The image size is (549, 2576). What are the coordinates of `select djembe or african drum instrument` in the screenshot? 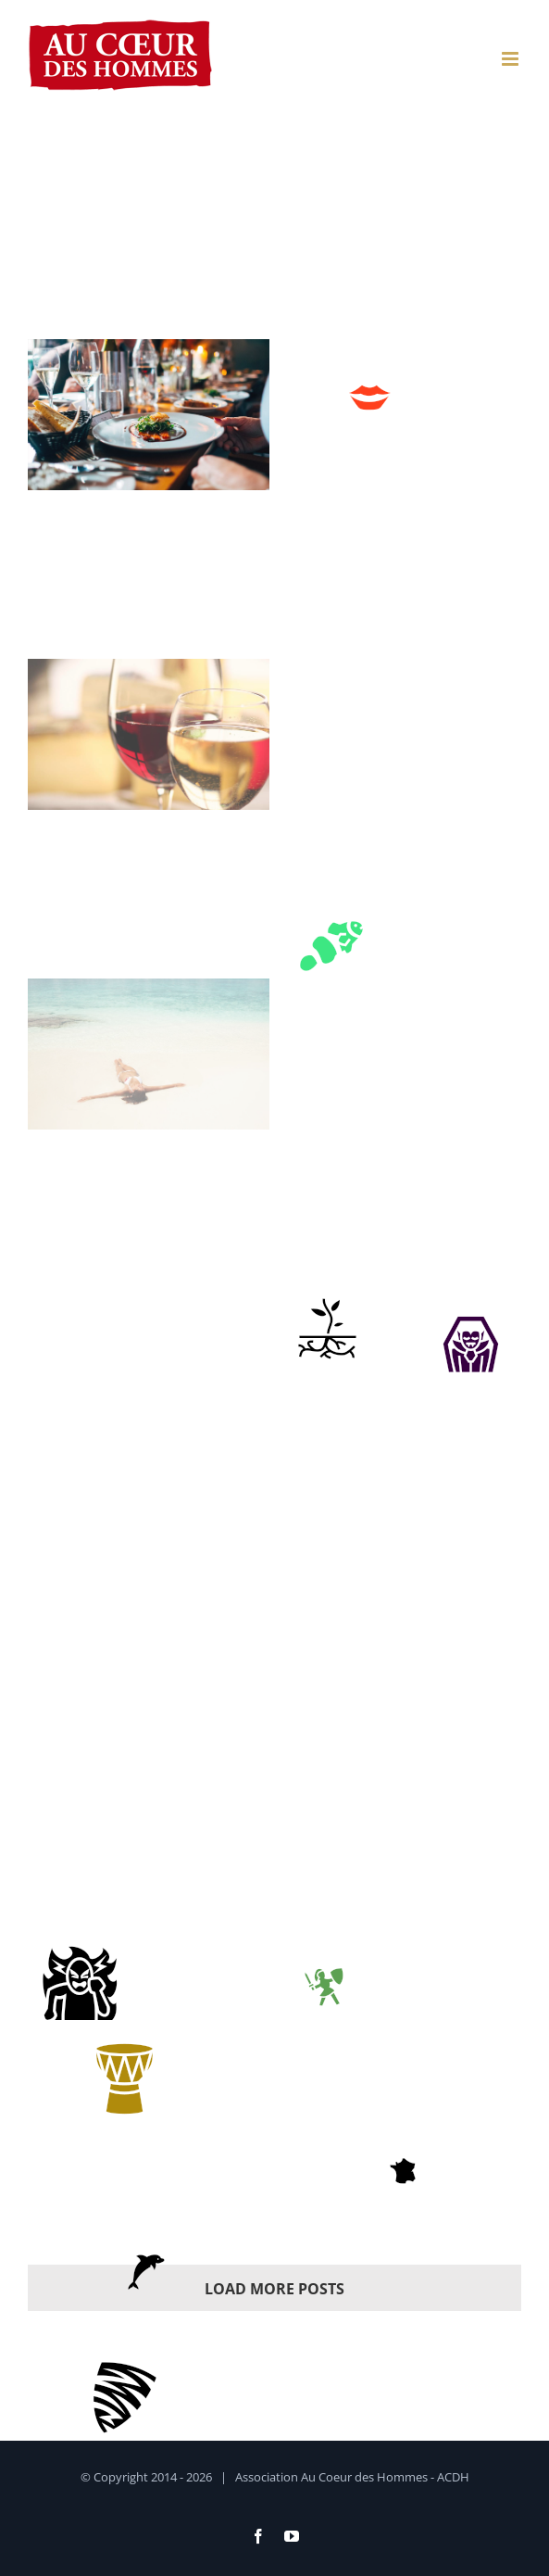 It's located at (124, 2077).